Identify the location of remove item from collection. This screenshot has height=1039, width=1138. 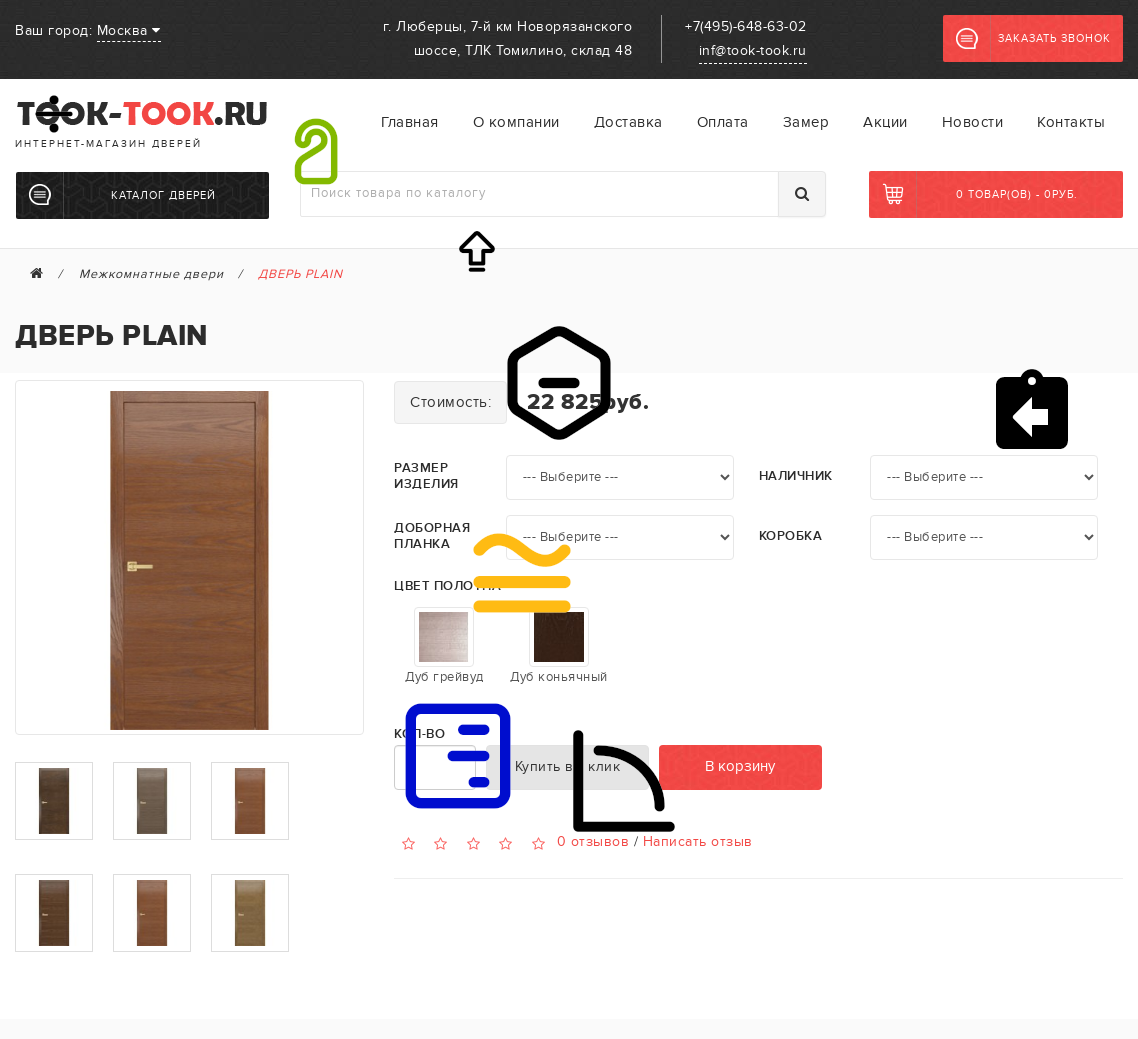
(559, 383).